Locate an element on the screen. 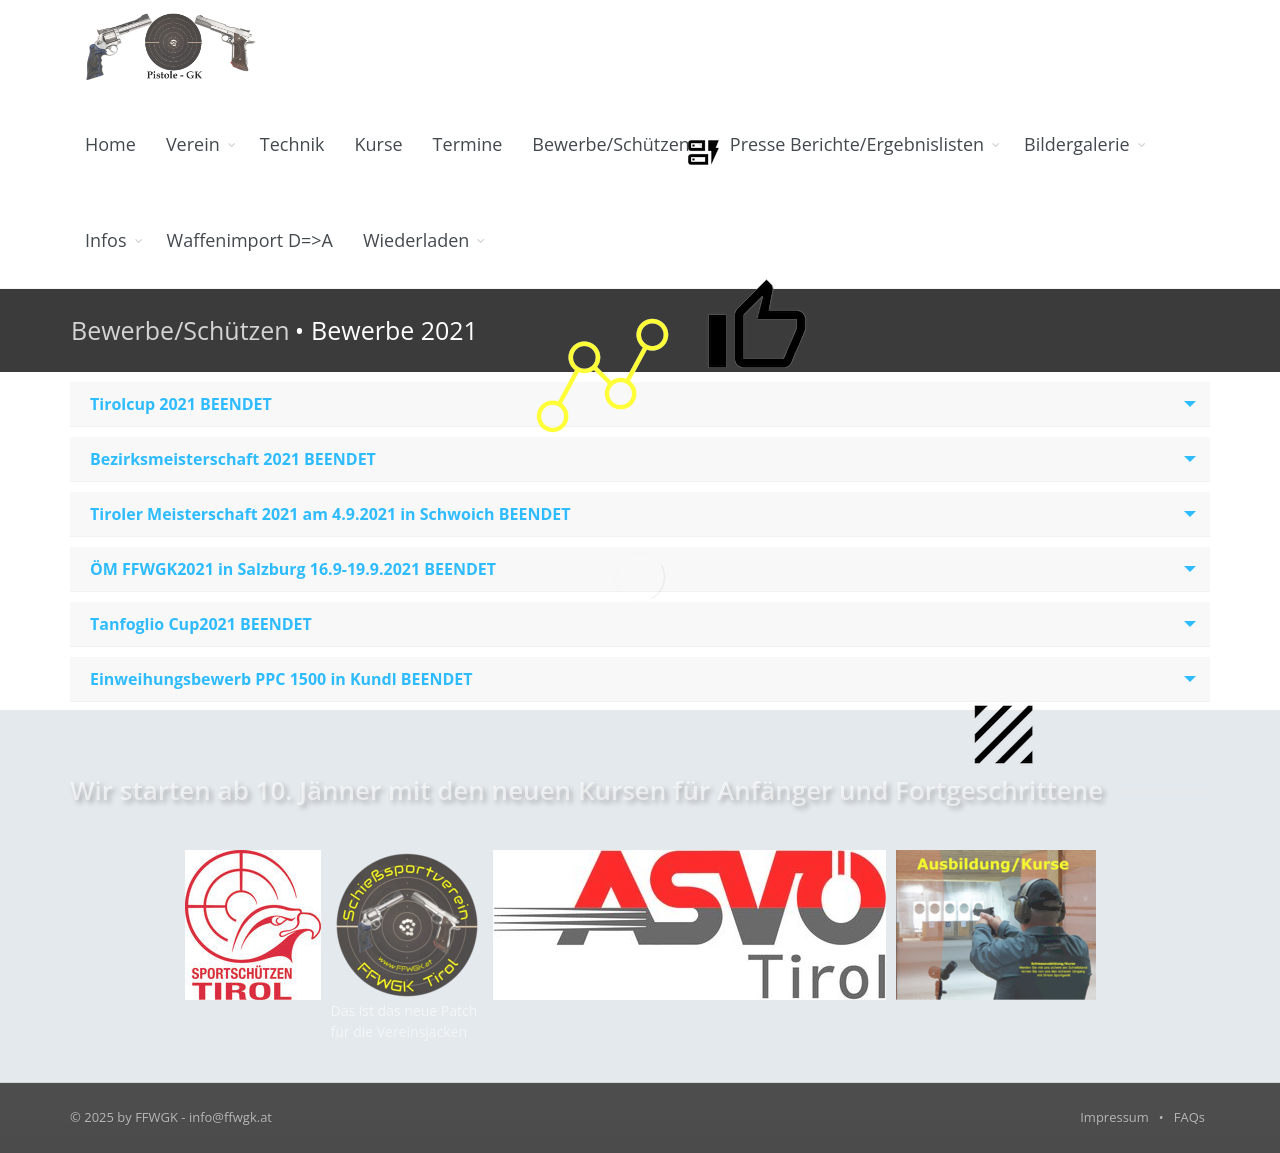 This screenshot has width=1280, height=1153. access dynamic or auto-generated forms is located at coordinates (703, 152).